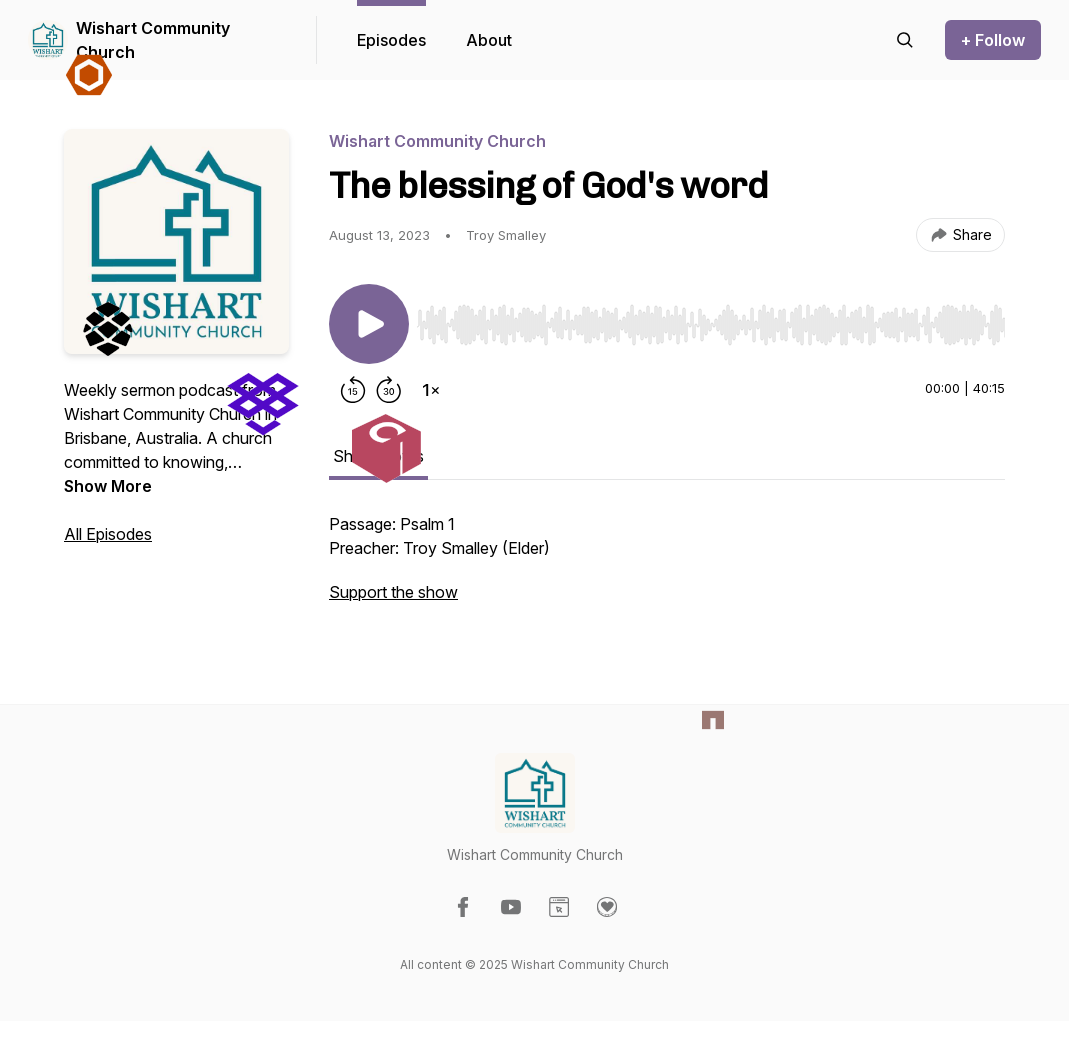 This screenshot has width=1069, height=1041. What do you see at coordinates (108, 329) in the screenshot?
I see `RedwoodJS framework logo` at bounding box center [108, 329].